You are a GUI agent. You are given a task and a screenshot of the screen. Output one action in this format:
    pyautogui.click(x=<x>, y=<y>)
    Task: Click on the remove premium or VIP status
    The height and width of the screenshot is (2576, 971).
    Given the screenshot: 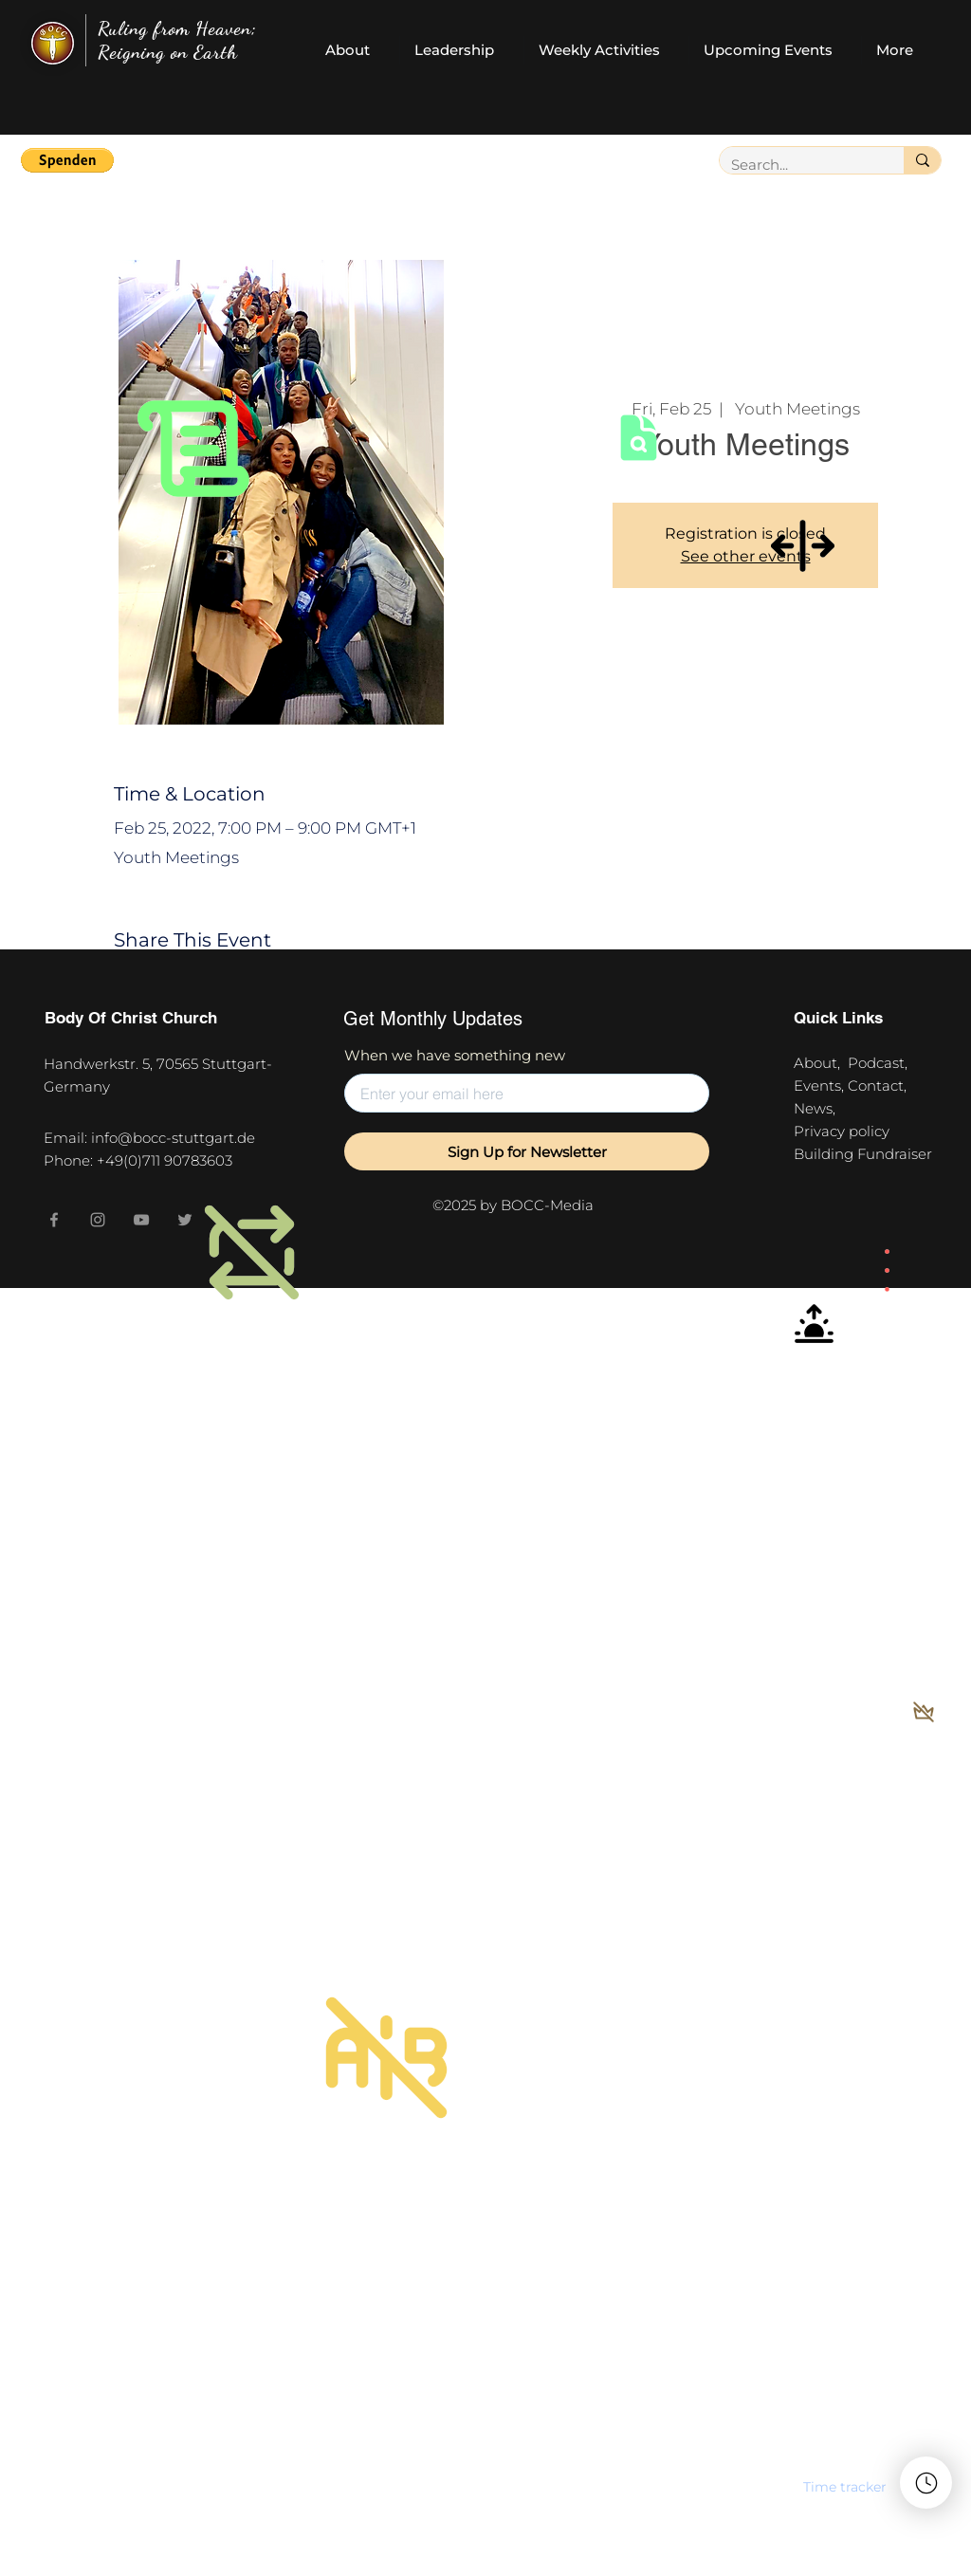 What is the action you would take?
    pyautogui.click(x=924, y=1712)
    